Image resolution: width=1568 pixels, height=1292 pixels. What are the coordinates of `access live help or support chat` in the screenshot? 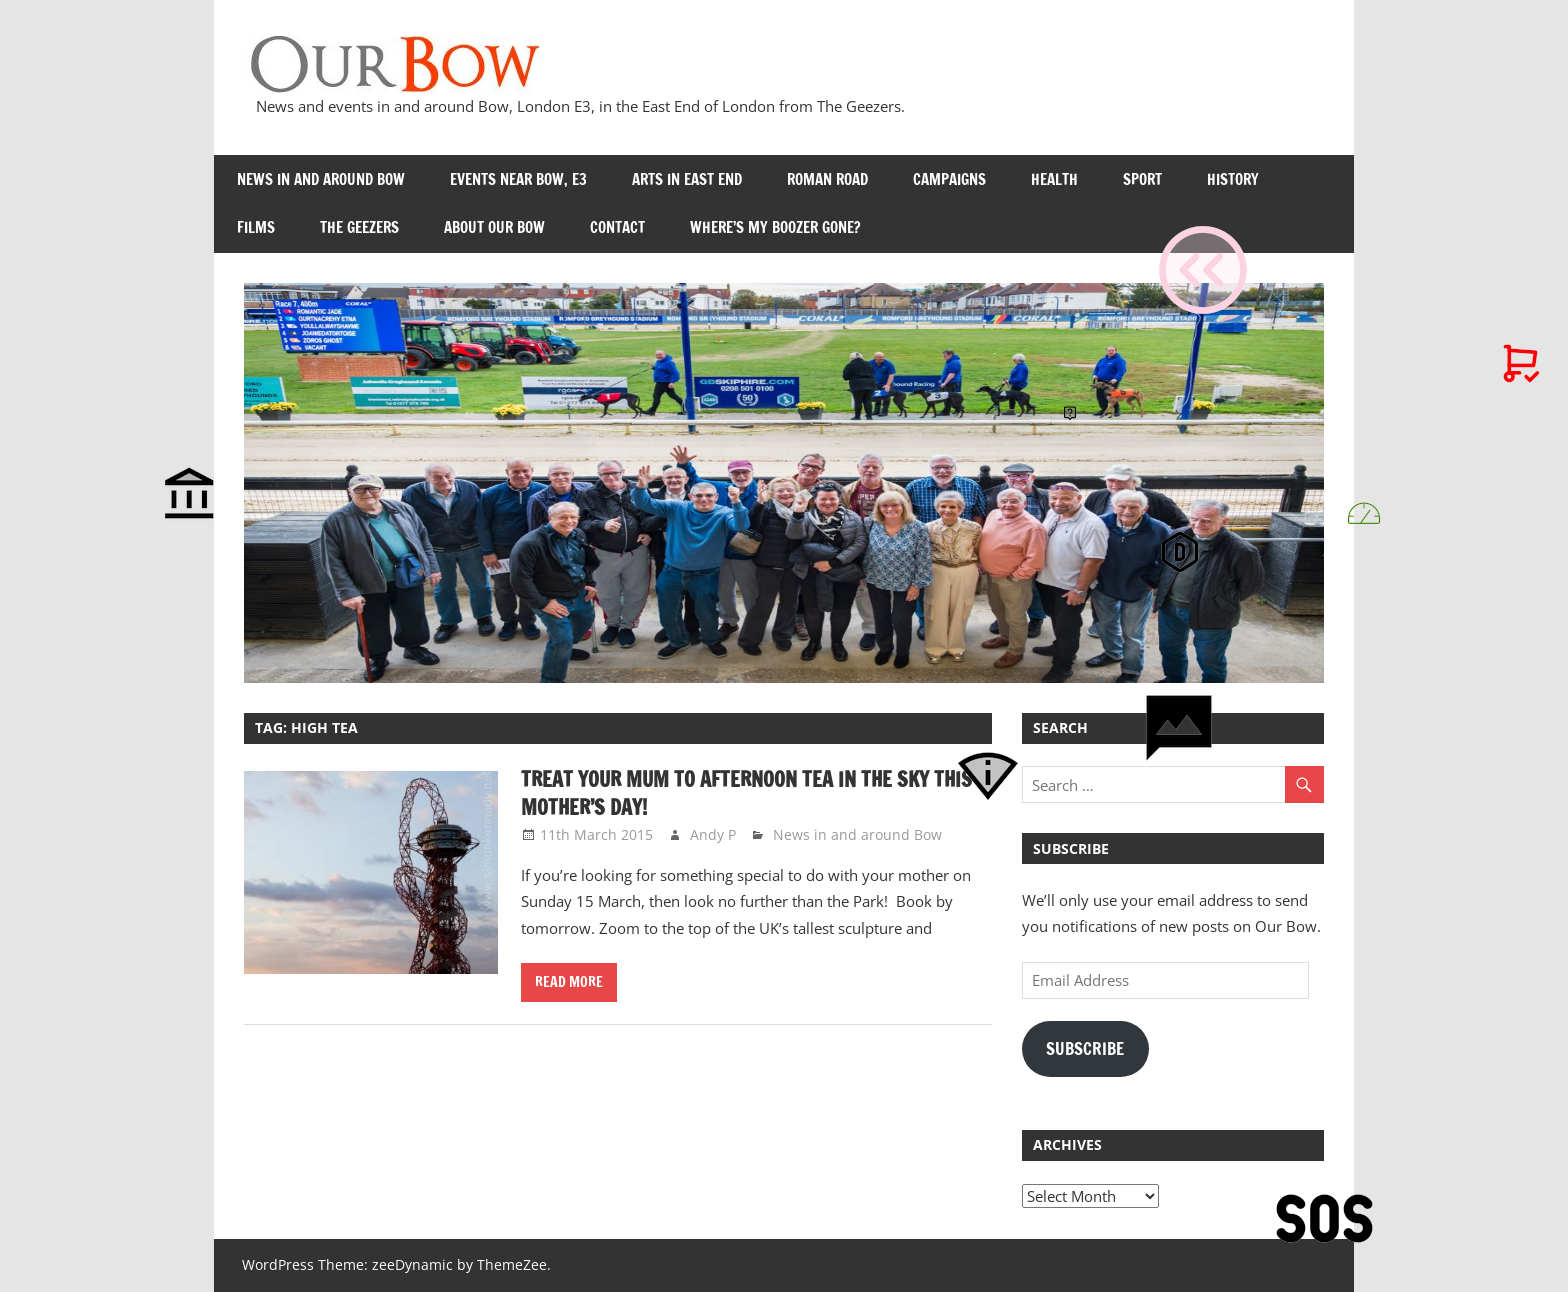 It's located at (1070, 413).